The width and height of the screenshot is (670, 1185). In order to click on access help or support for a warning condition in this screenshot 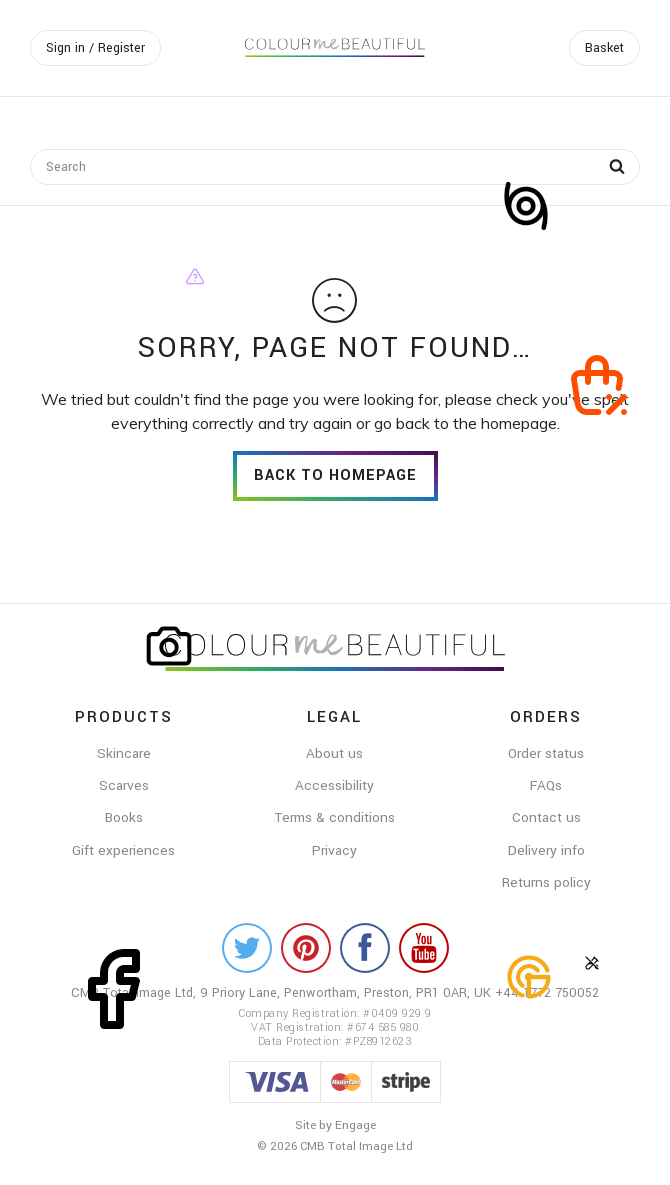, I will do `click(195, 277)`.